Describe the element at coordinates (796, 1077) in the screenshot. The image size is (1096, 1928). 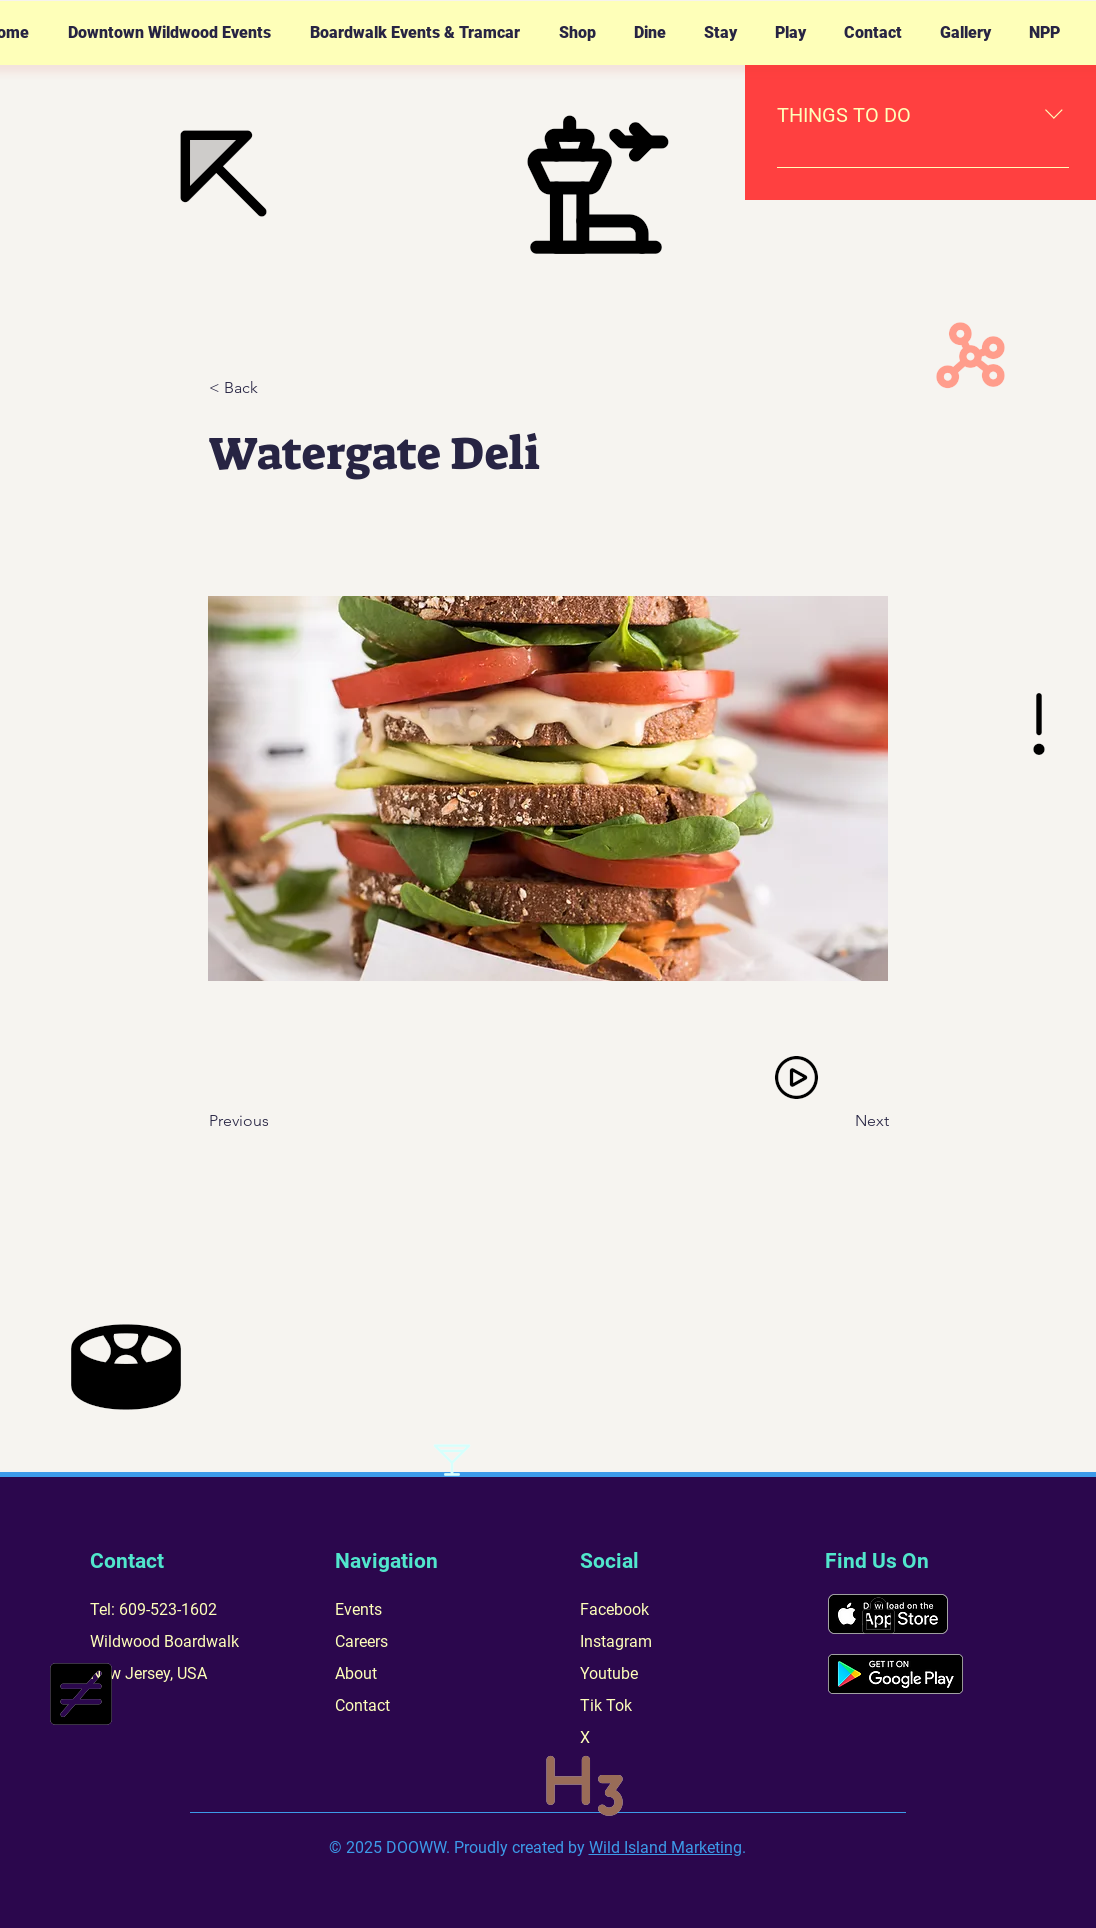
I see `play media or video content` at that location.